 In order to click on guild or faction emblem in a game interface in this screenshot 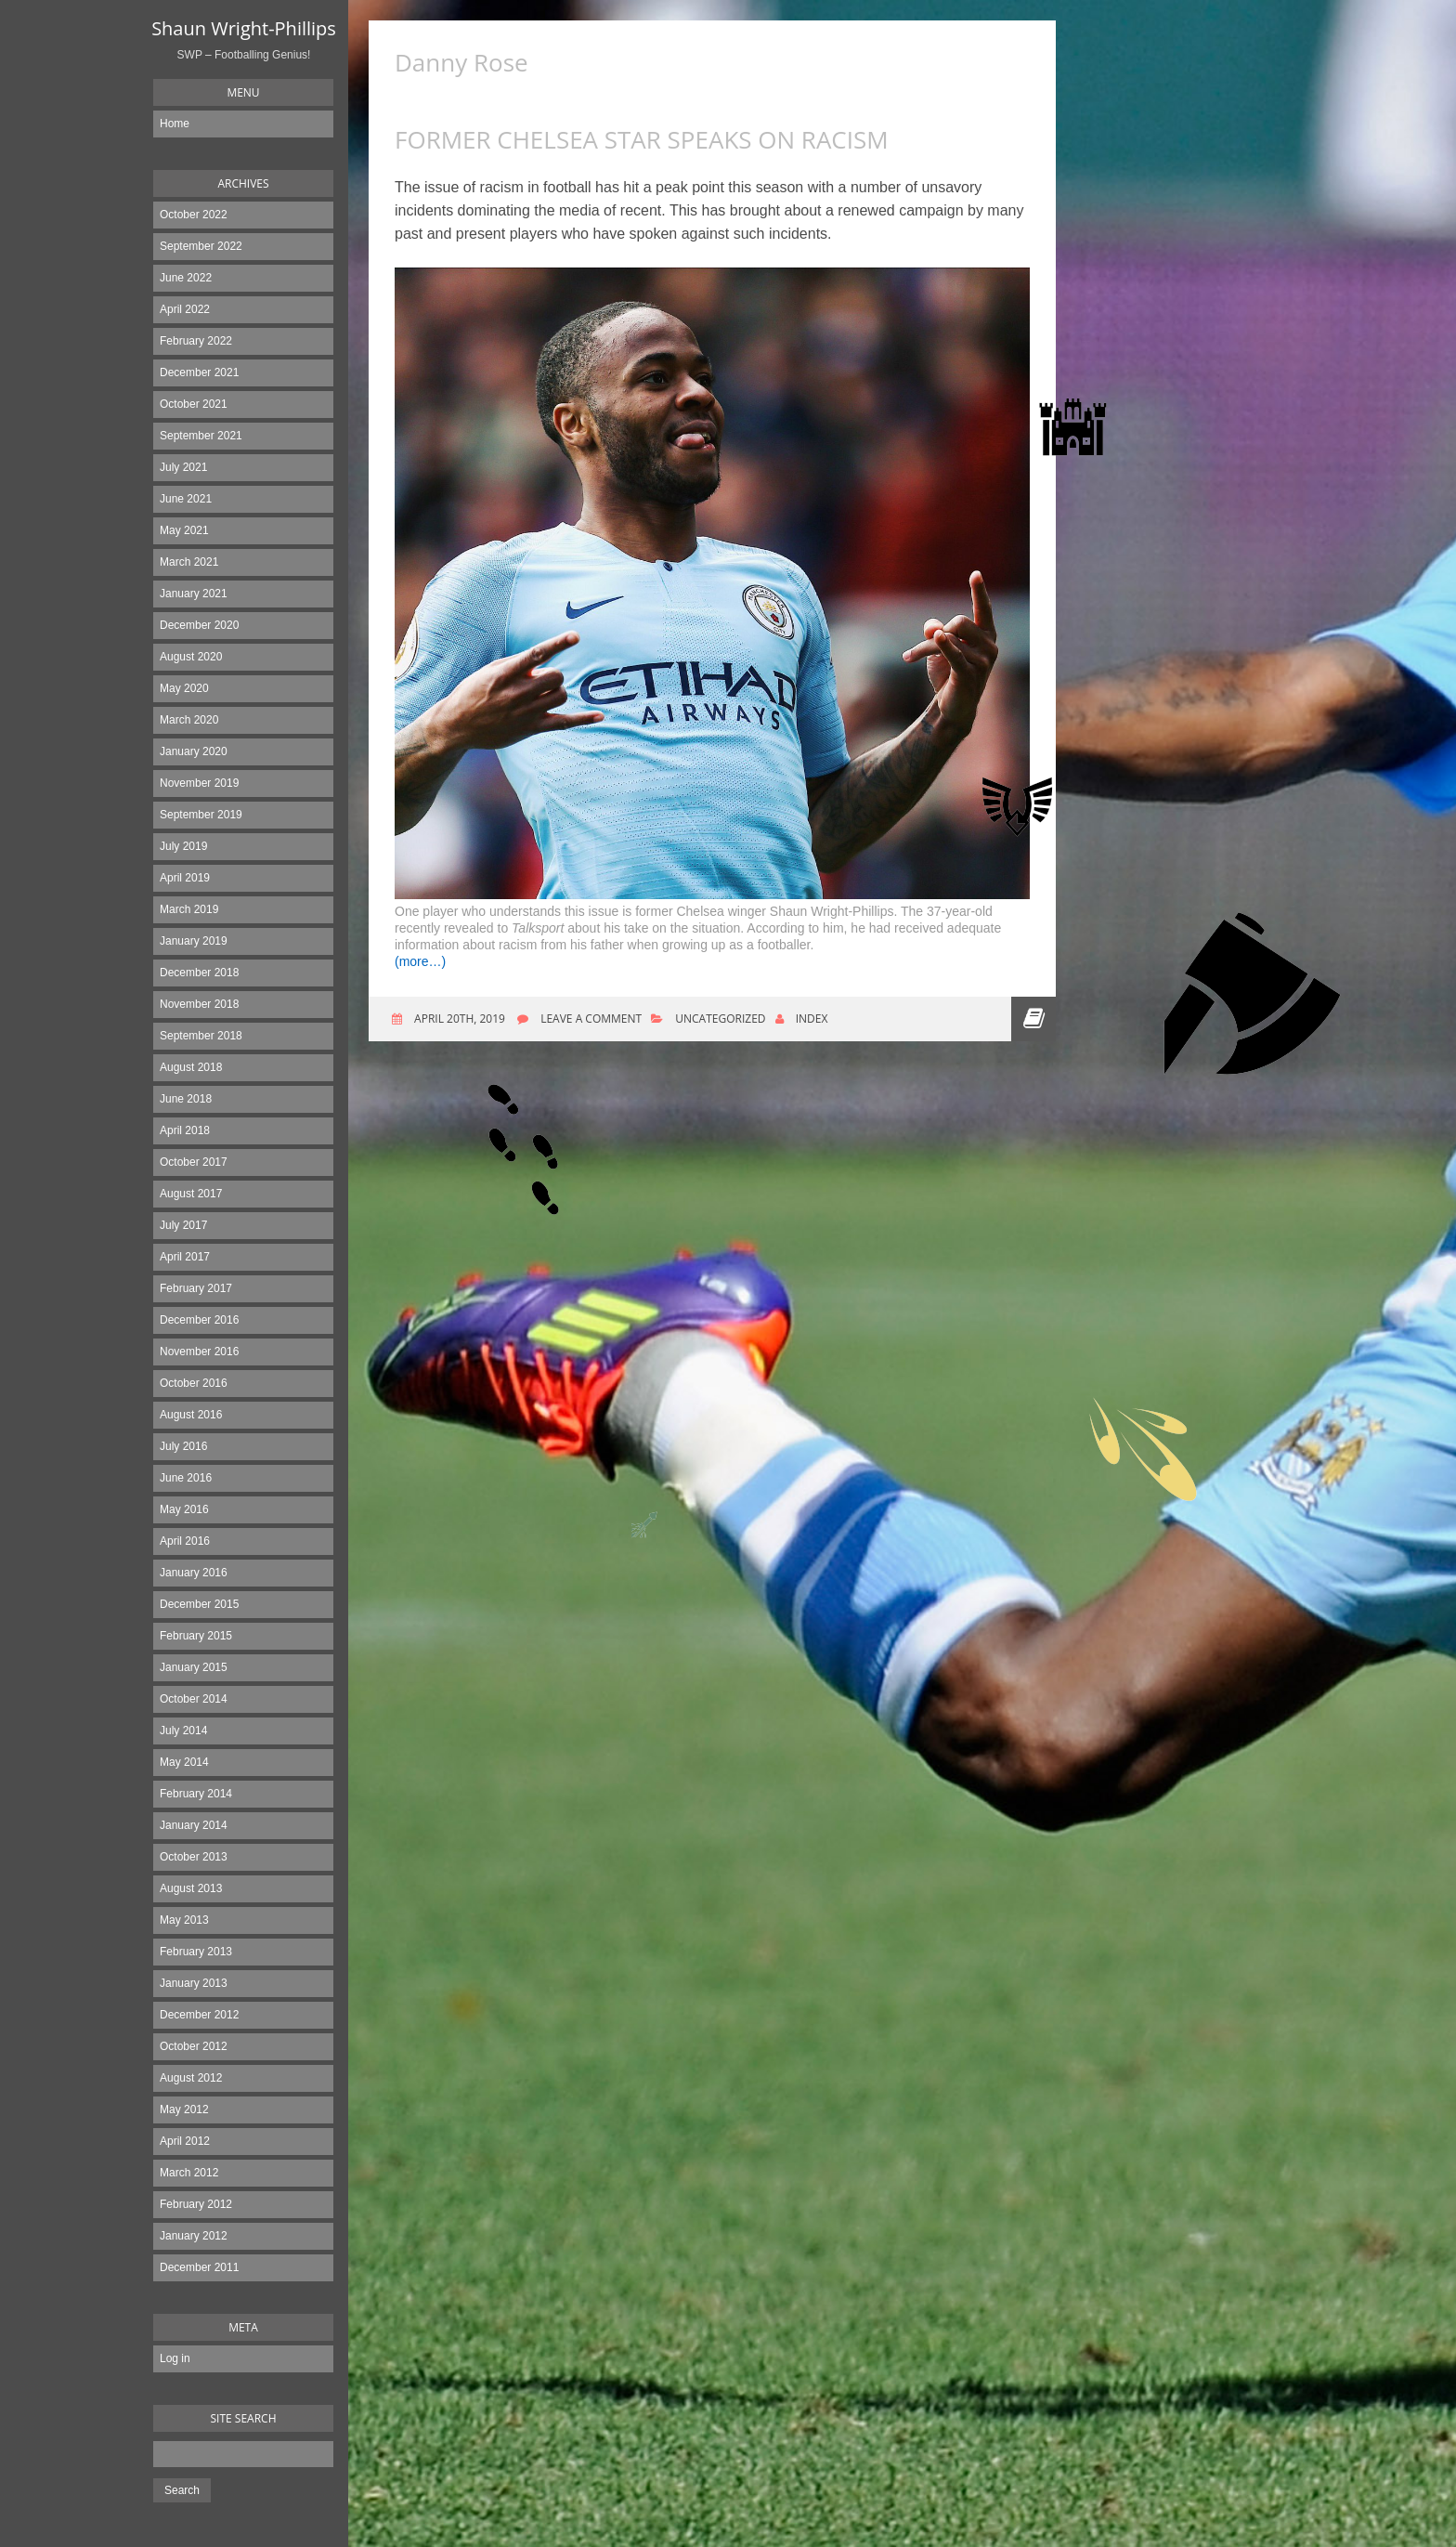, I will do `click(1017, 802)`.